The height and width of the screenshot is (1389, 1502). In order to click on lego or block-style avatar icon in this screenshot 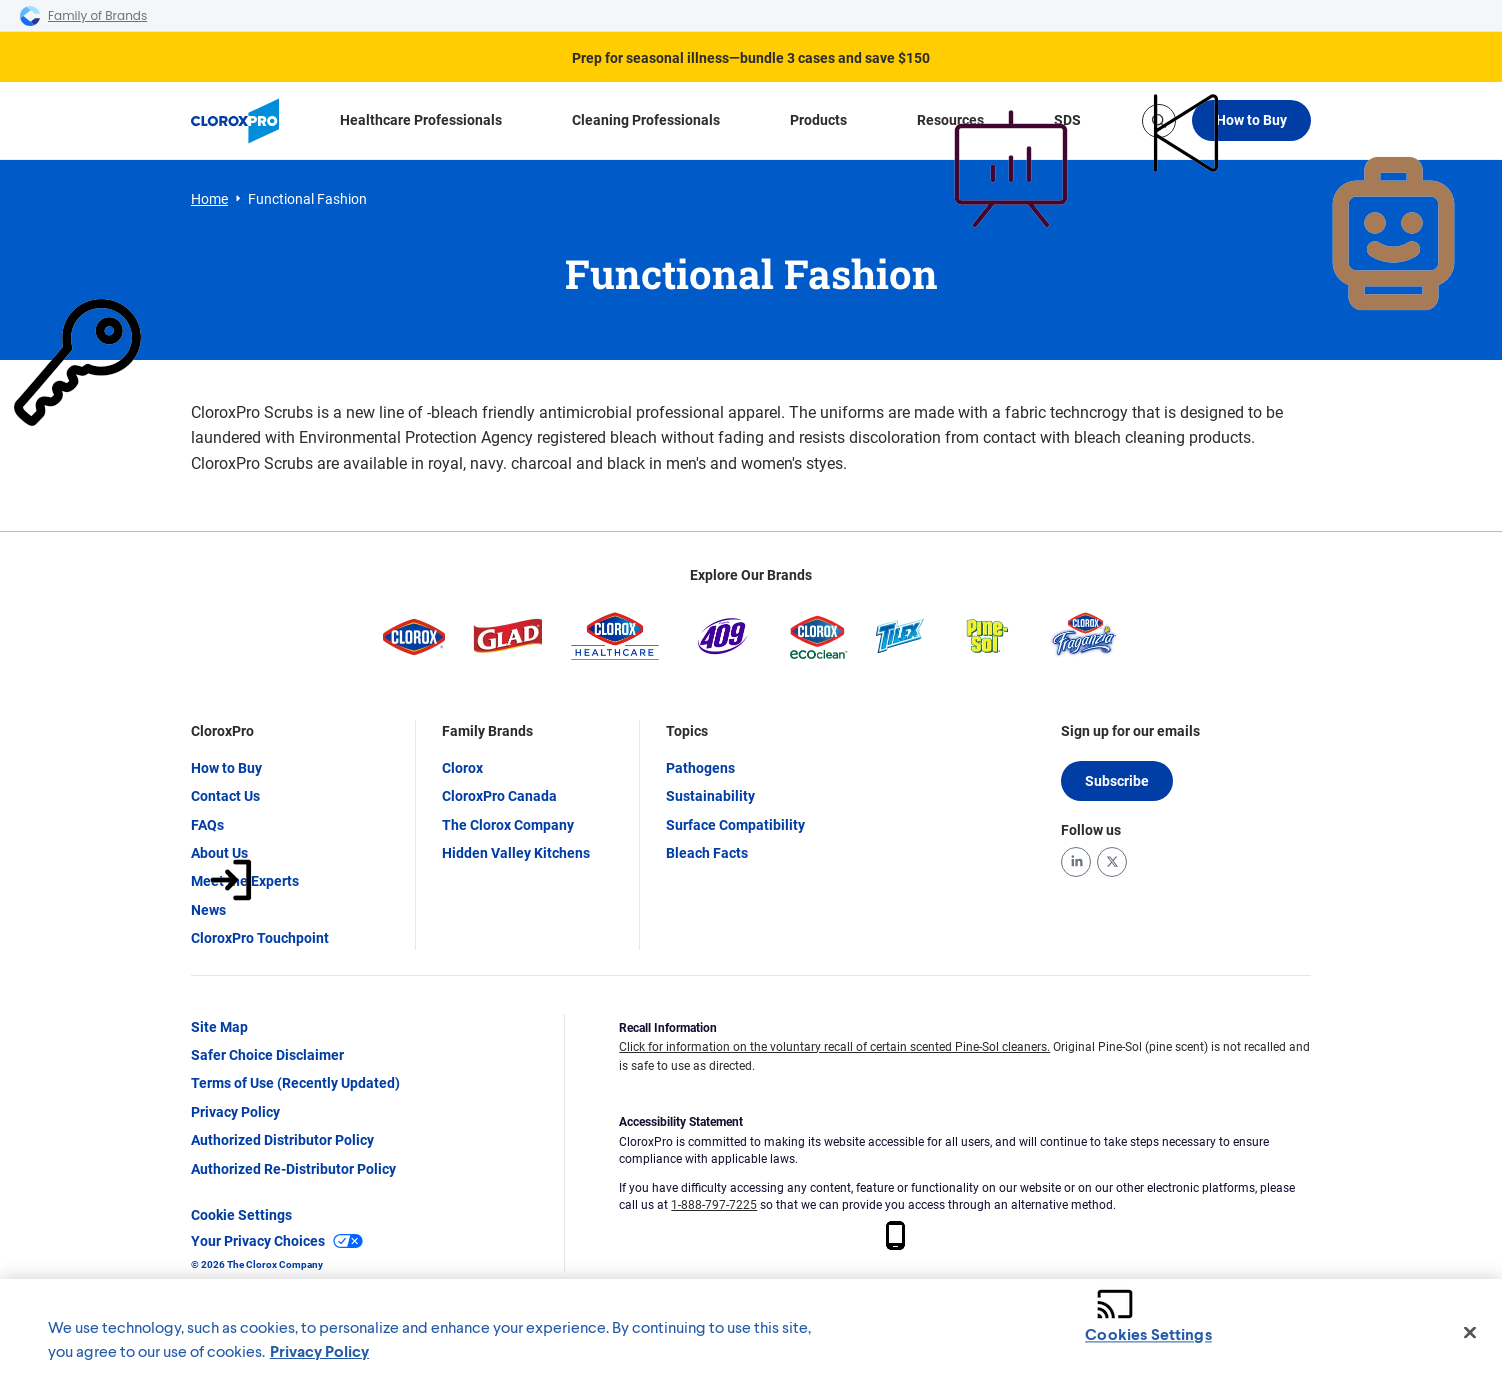, I will do `click(1393, 233)`.